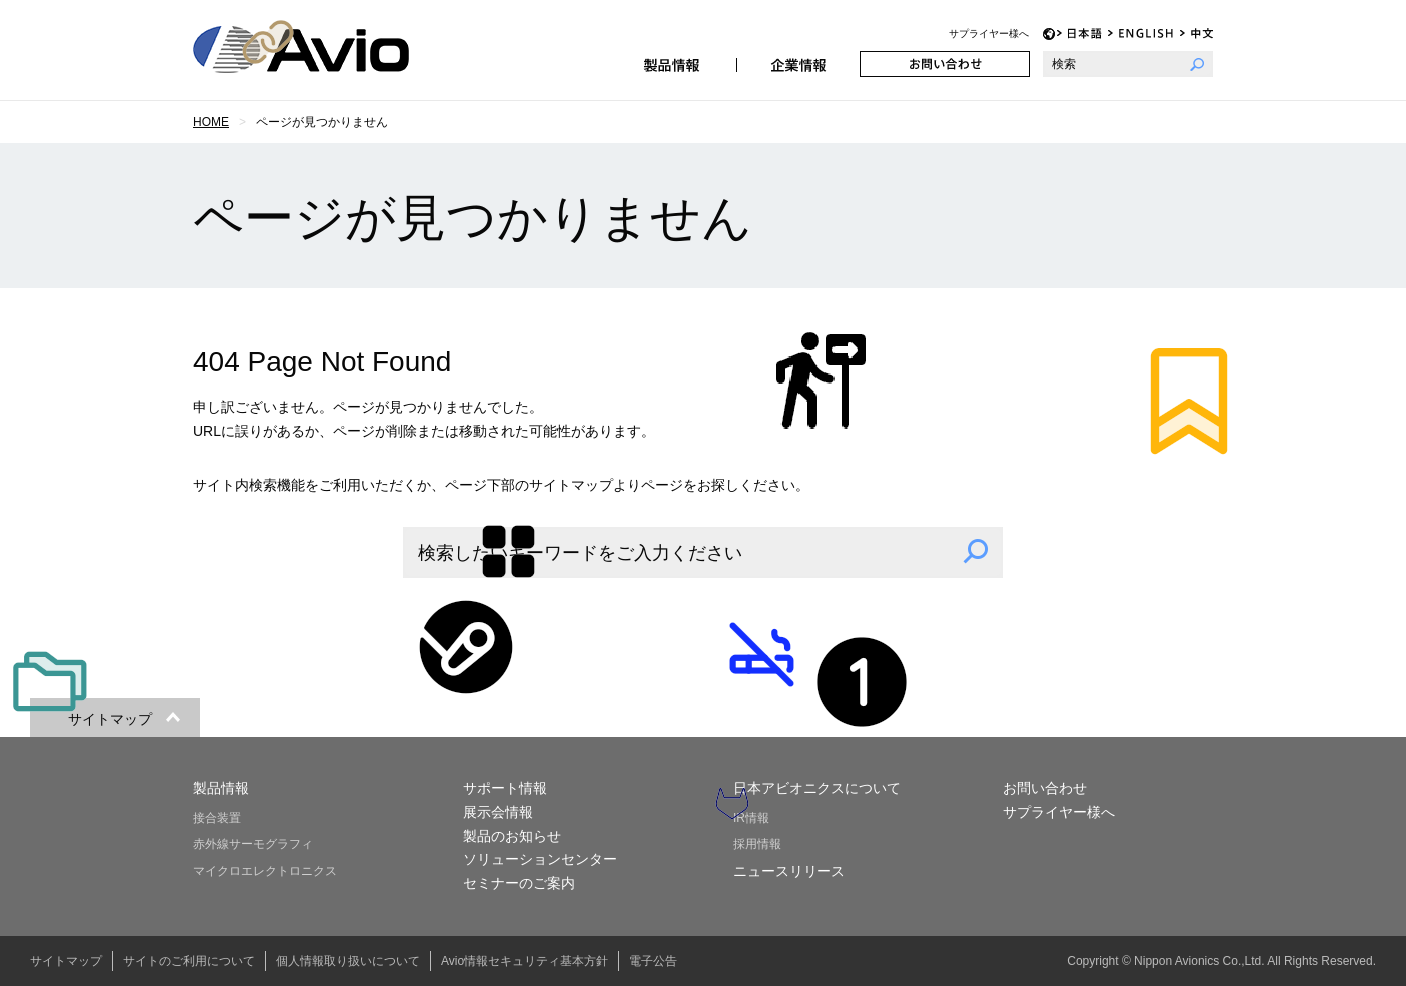 This screenshot has height=986, width=1406. Describe the element at coordinates (508, 551) in the screenshot. I see `view items in grid layout` at that location.